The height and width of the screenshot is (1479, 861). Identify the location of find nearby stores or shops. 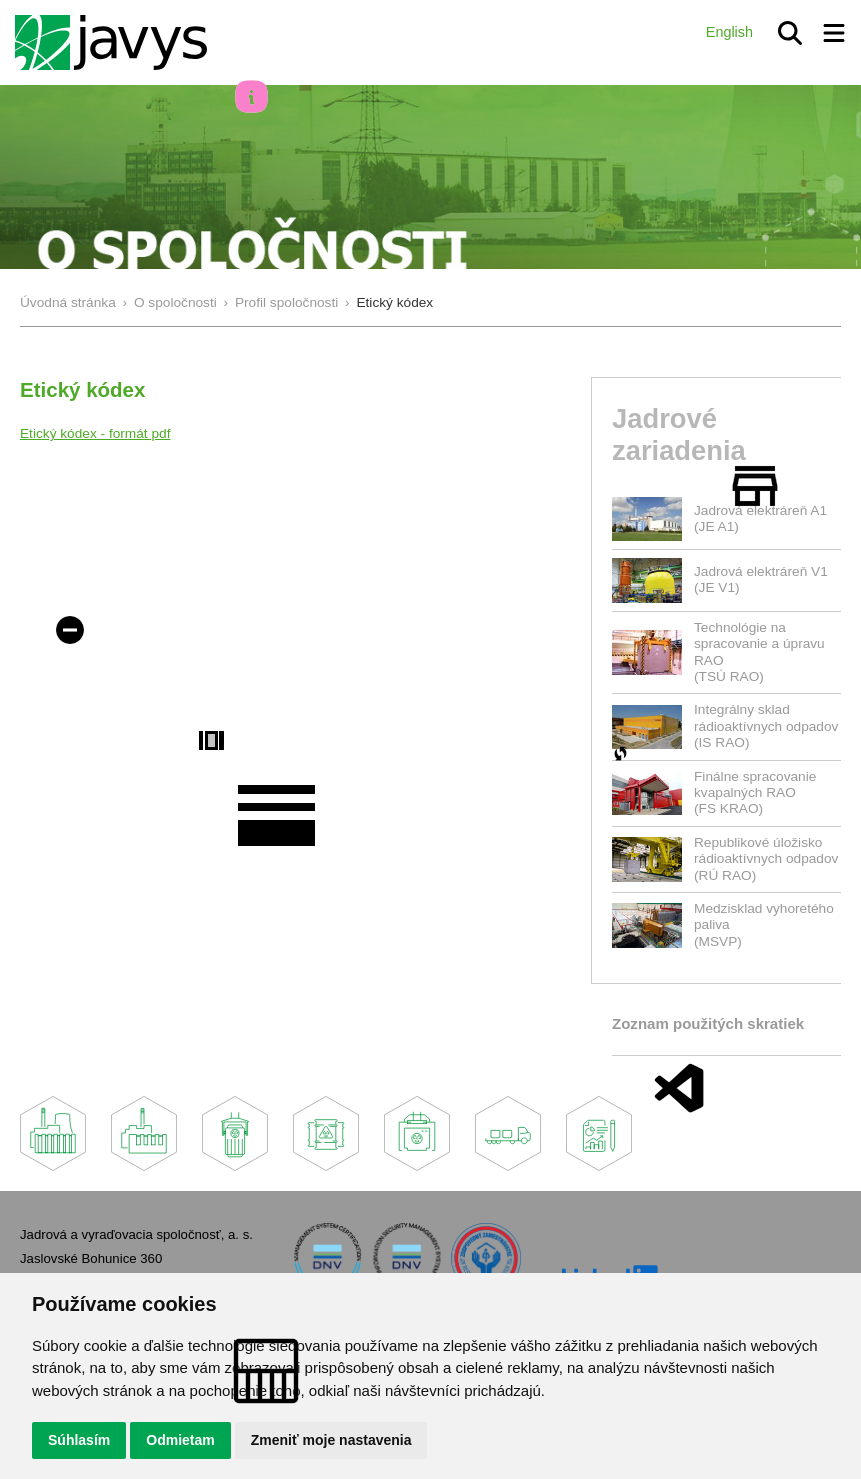
(755, 486).